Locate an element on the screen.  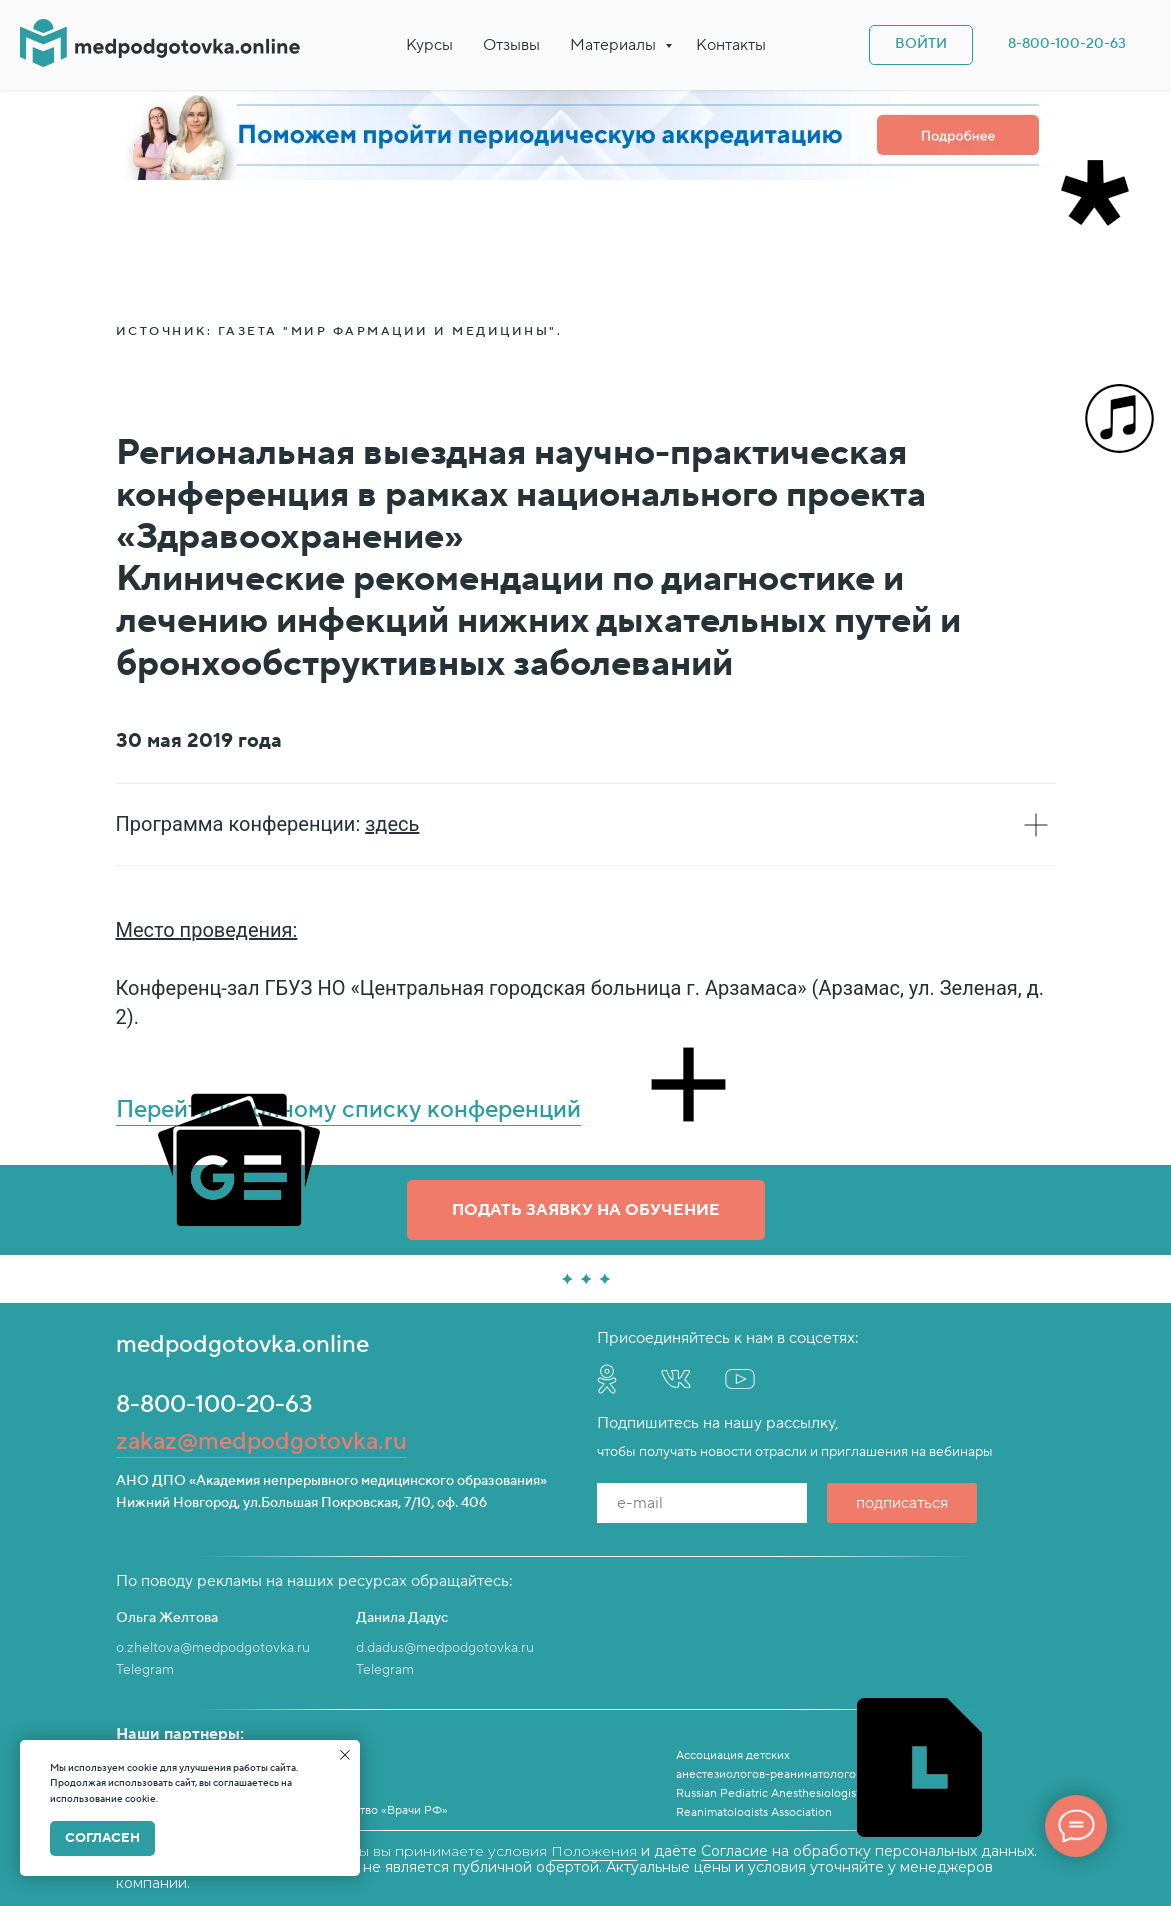
diaspora social network logo is located at coordinates (1095, 193).